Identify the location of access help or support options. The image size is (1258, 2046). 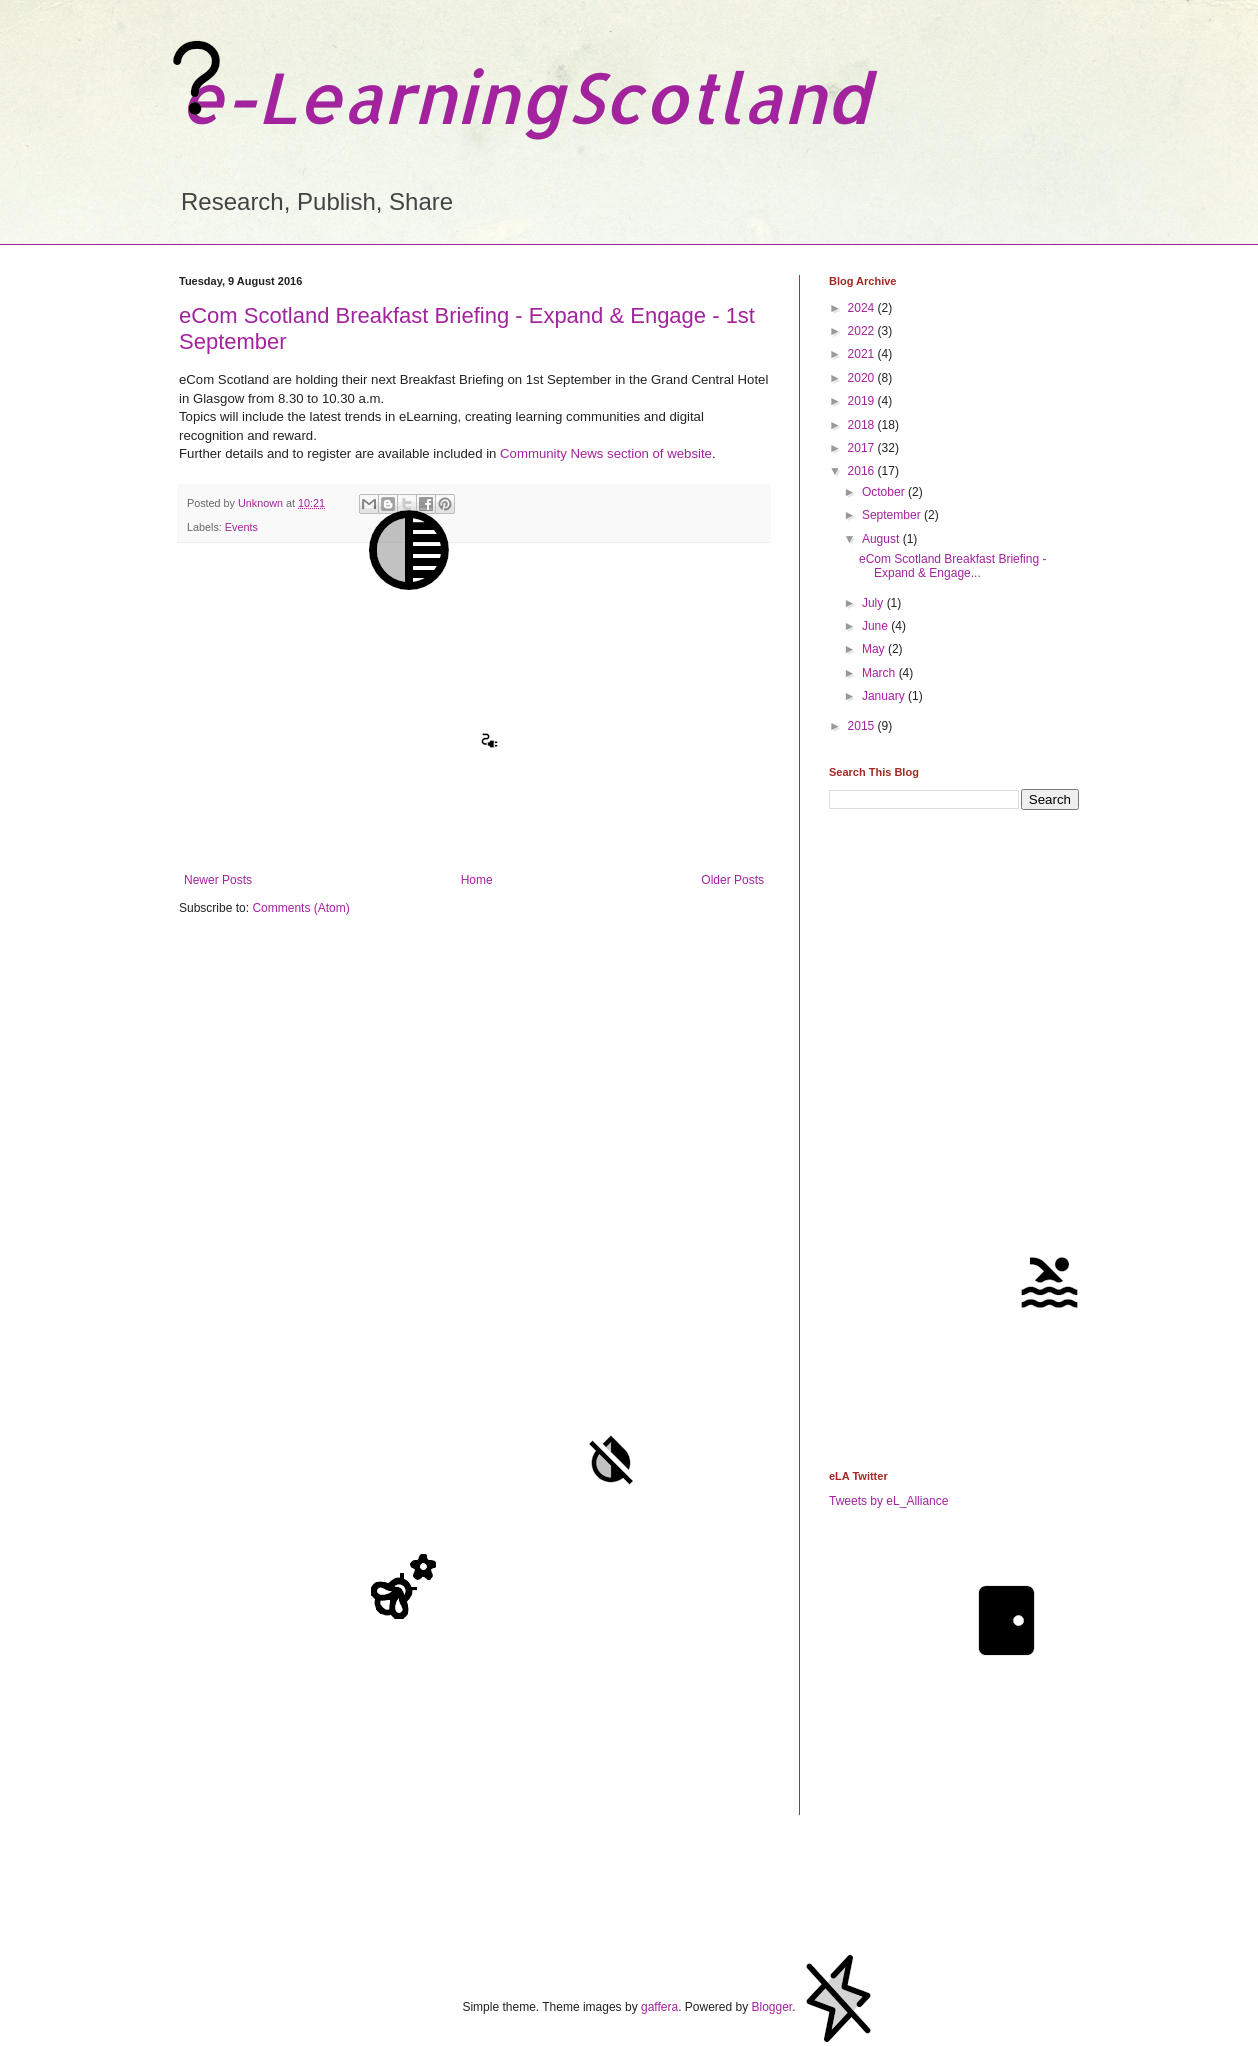
(196, 79).